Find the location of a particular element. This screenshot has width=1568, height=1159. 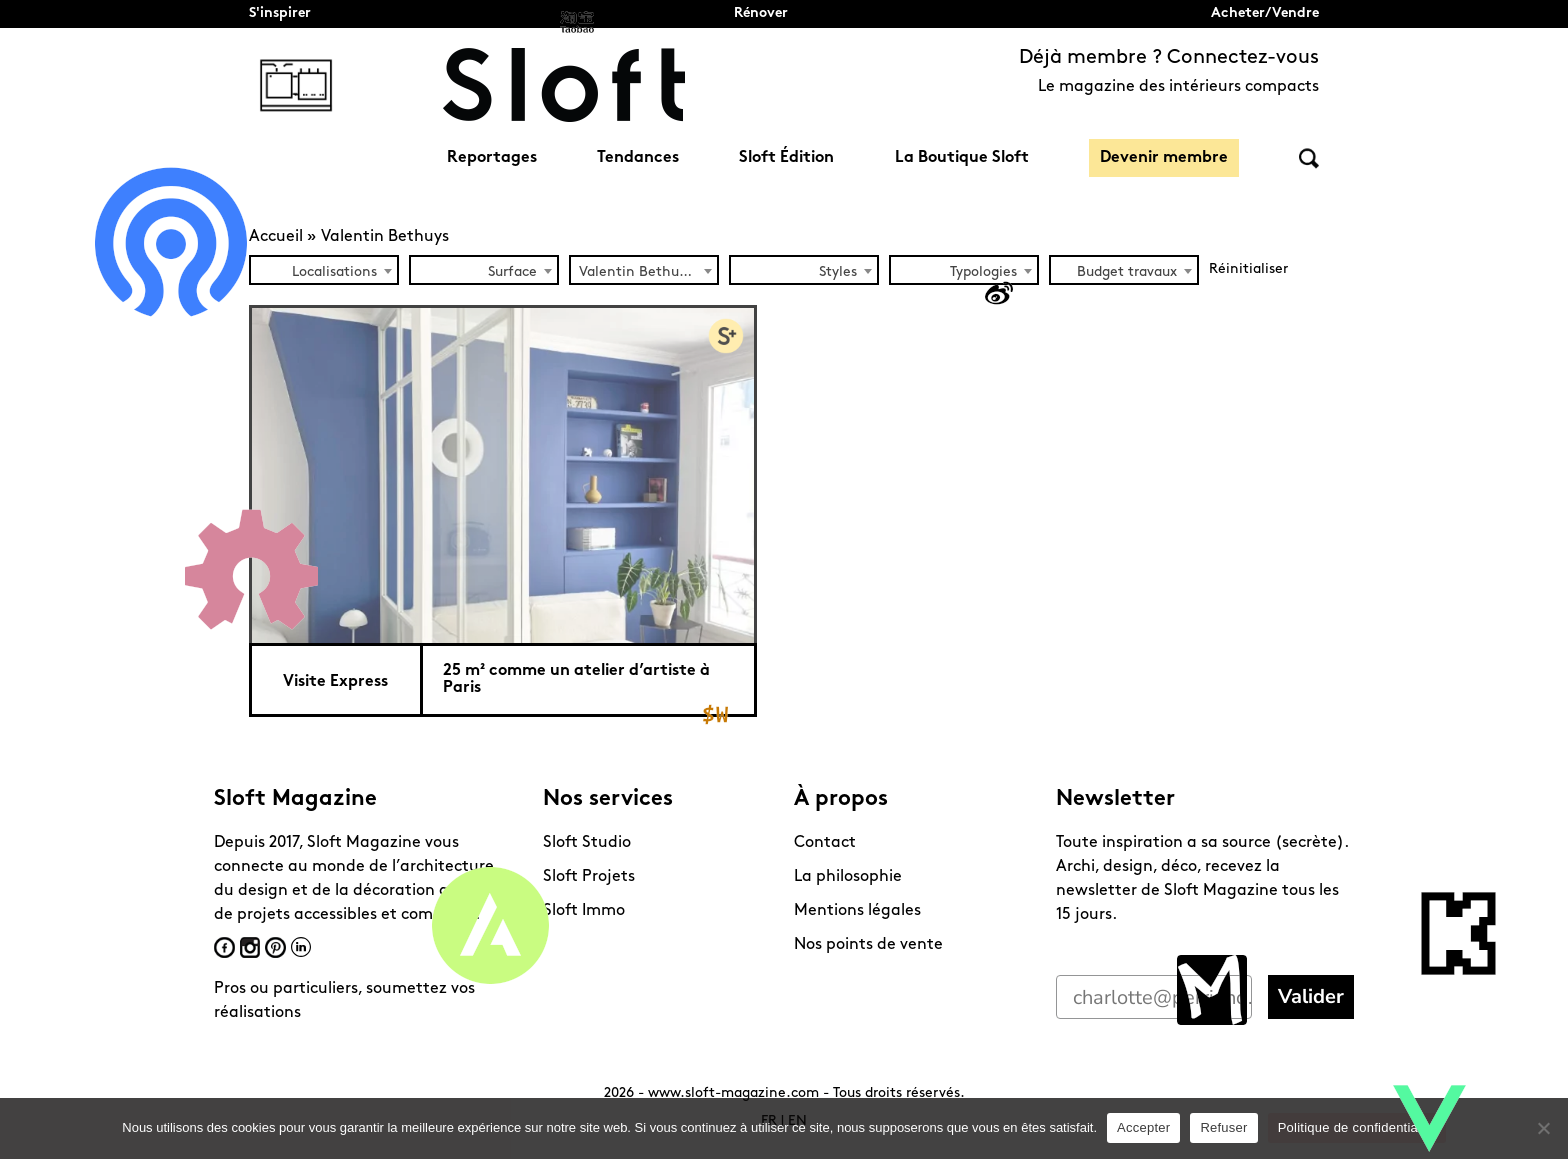

astra company logo is located at coordinates (490, 925).